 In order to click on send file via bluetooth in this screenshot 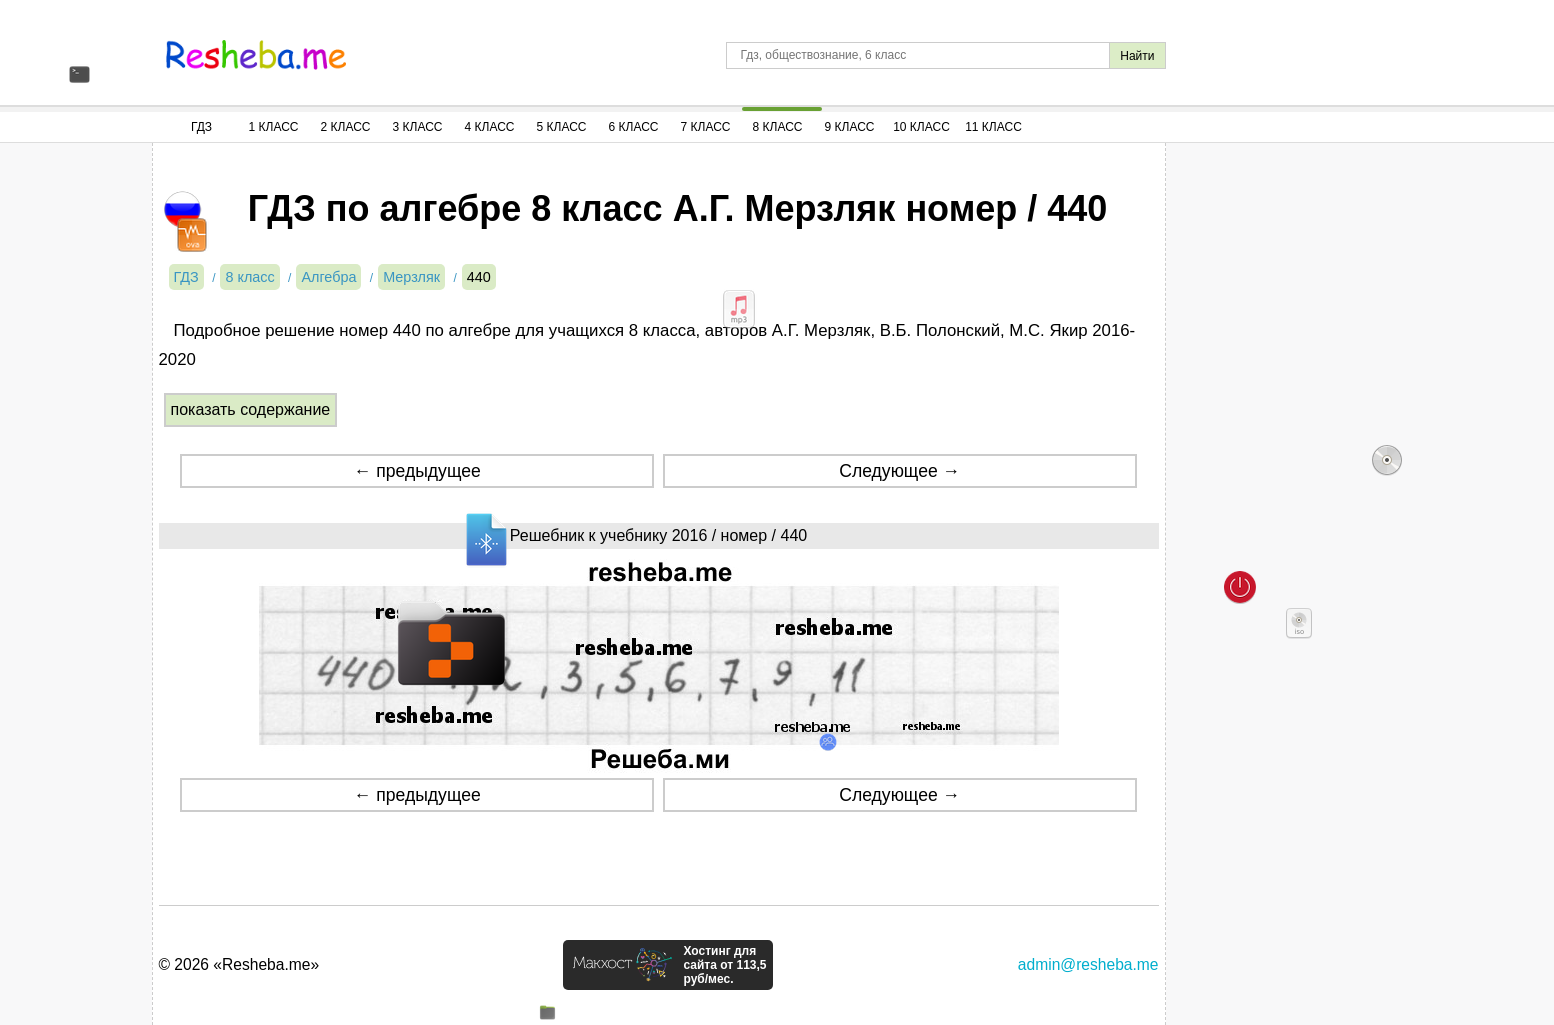, I will do `click(486, 539)`.